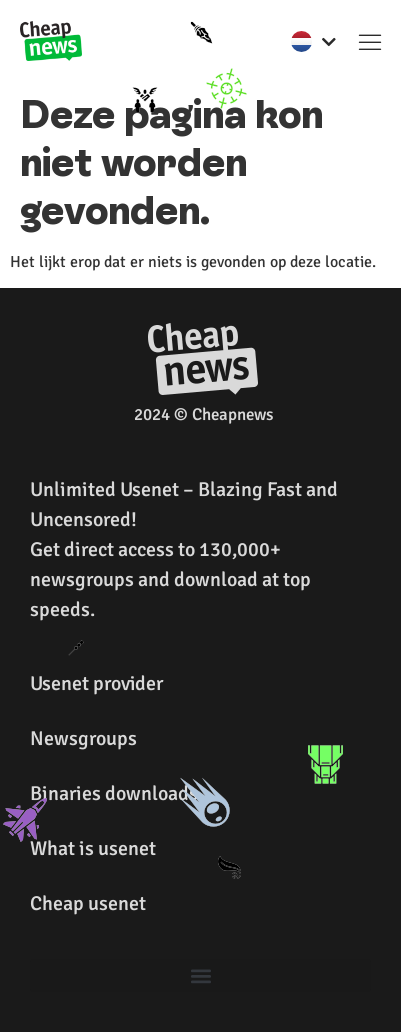 The height and width of the screenshot is (1032, 401). I want to click on the lovers tarot card in a fortune telling or divination app, so click(145, 100).